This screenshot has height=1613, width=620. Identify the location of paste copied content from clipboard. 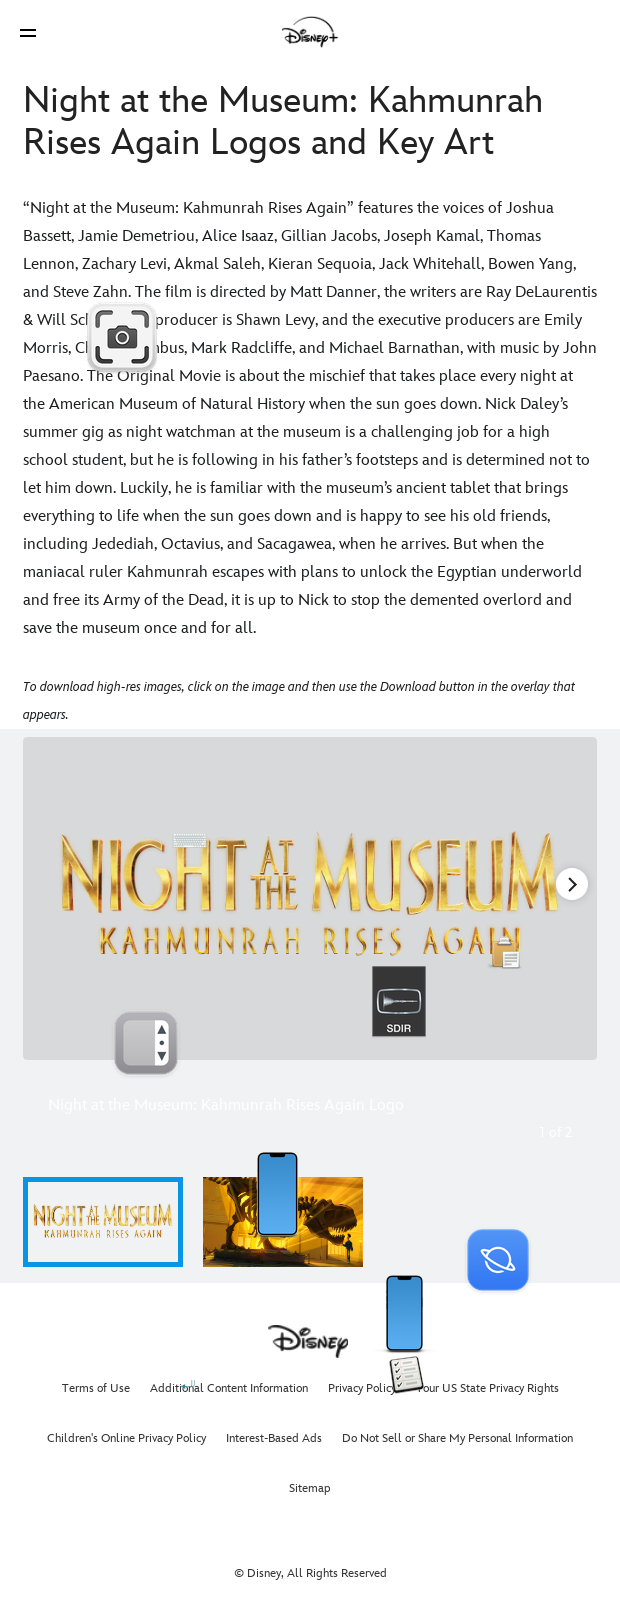
(505, 953).